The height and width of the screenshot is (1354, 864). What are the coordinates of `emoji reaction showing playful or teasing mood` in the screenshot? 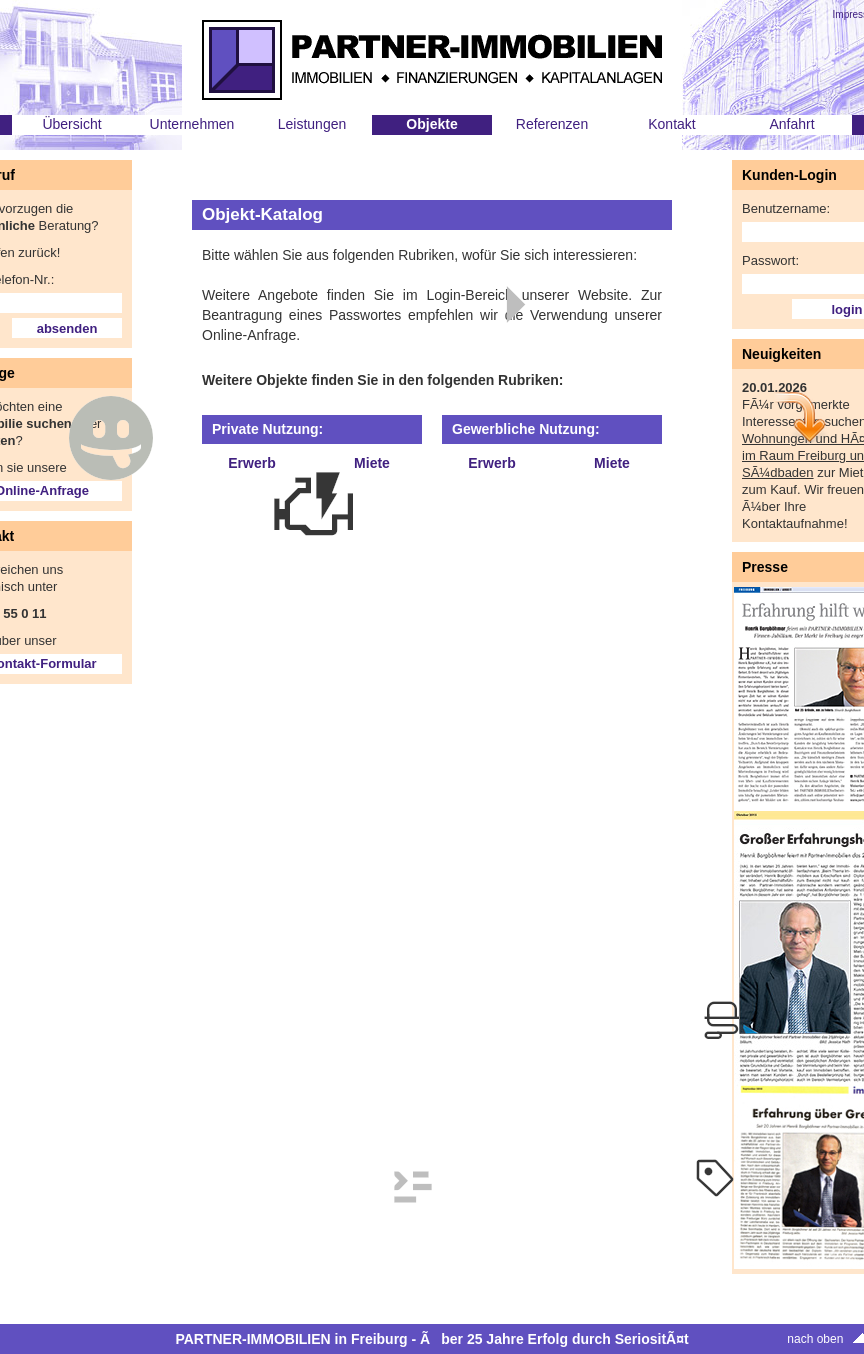 It's located at (111, 438).